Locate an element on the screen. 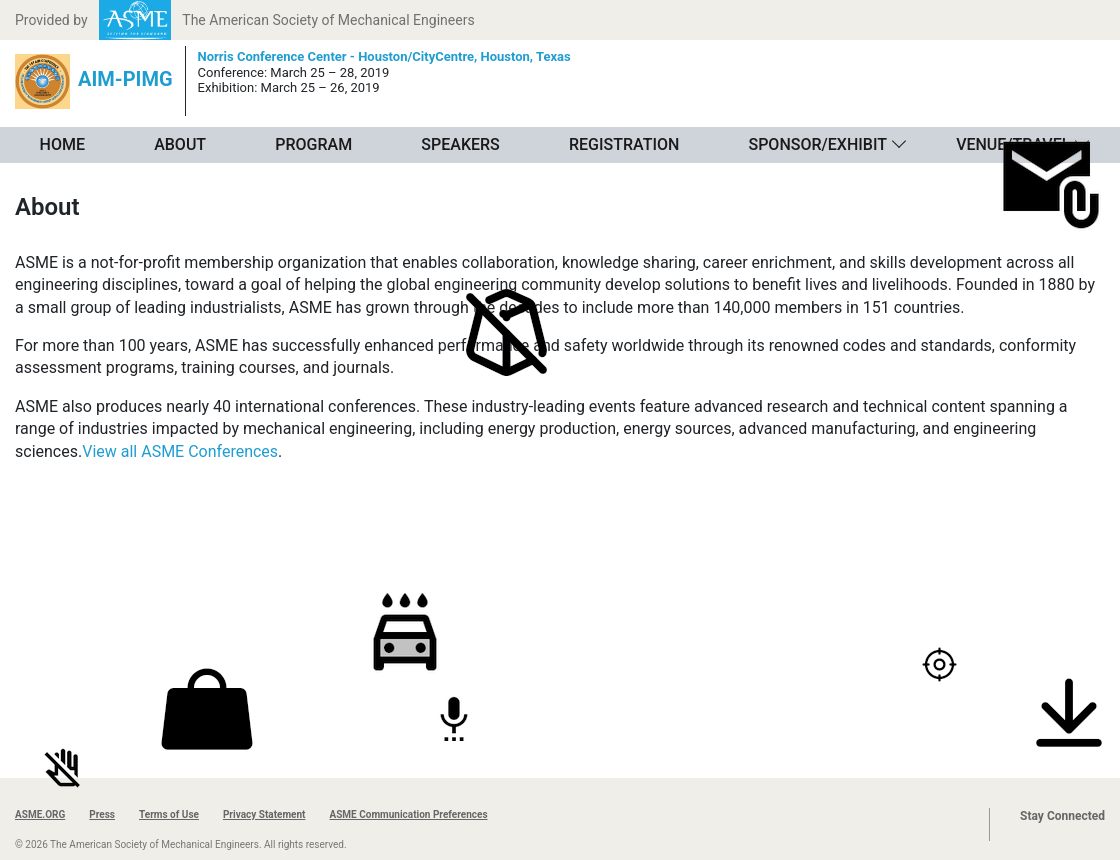 This screenshot has width=1120, height=860. disable 3D view frustum or perspective mode is located at coordinates (506, 333).